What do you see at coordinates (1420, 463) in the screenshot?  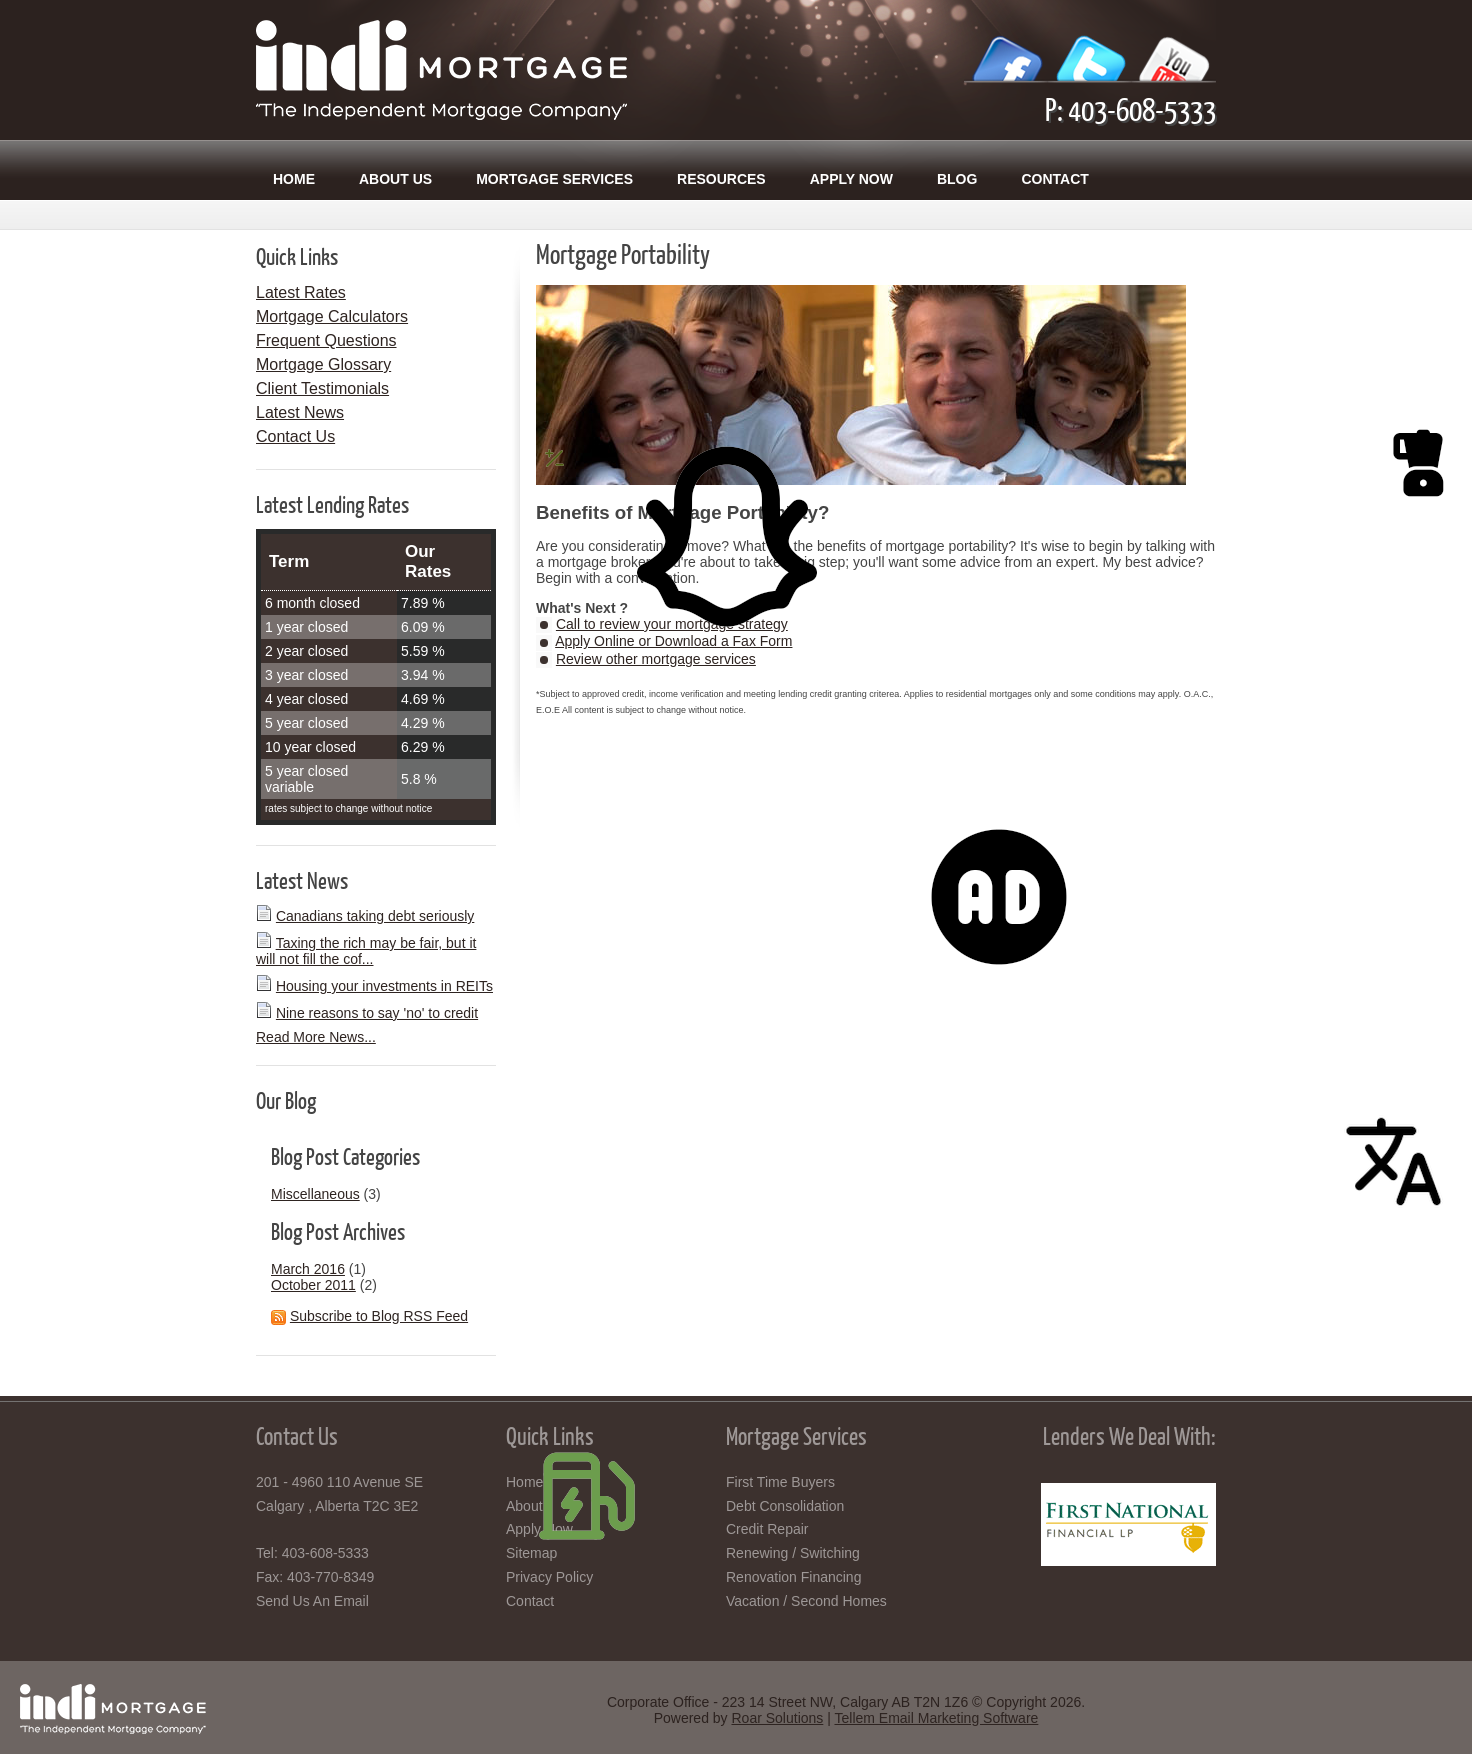 I see `access blender or mixing tool settings` at bounding box center [1420, 463].